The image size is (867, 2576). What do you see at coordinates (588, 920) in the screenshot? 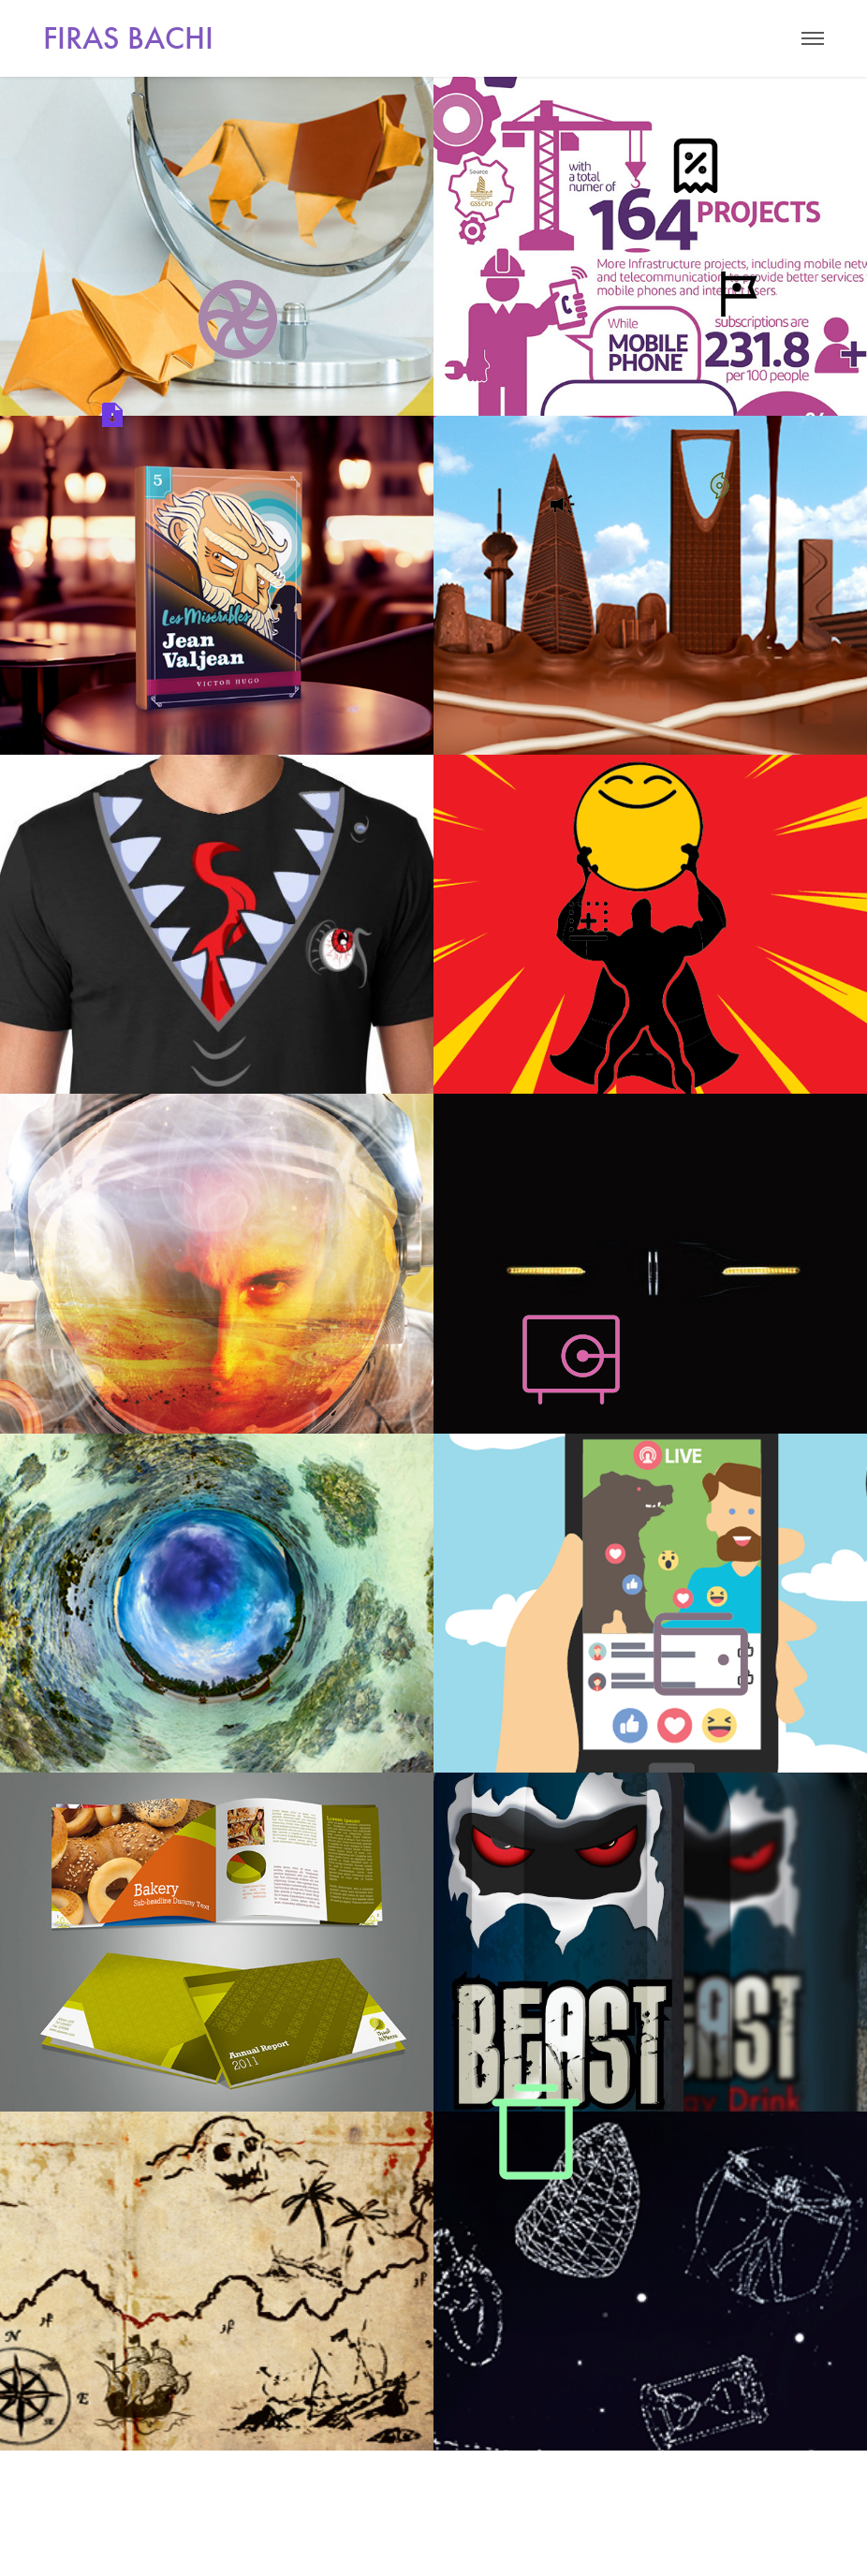
I see `add a bottom border to selected cells or elements` at bounding box center [588, 920].